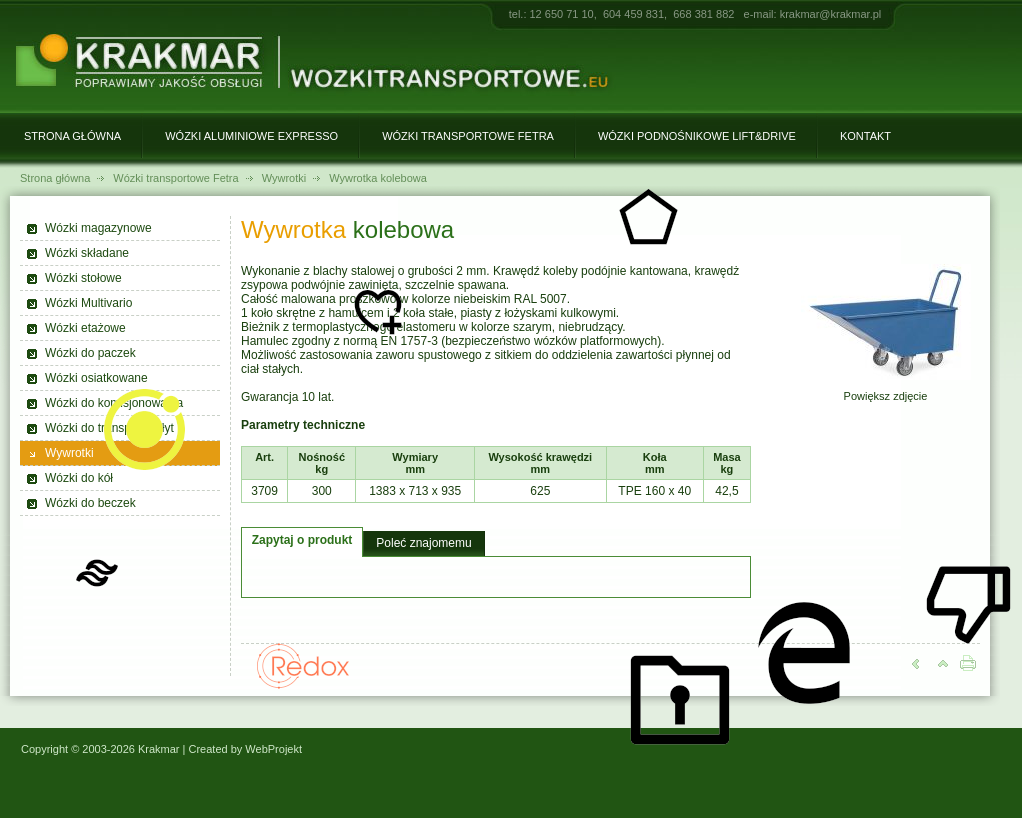 Image resolution: width=1022 pixels, height=818 pixels. What do you see at coordinates (303, 666) in the screenshot?
I see `redox healthcare data platform logo` at bounding box center [303, 666].